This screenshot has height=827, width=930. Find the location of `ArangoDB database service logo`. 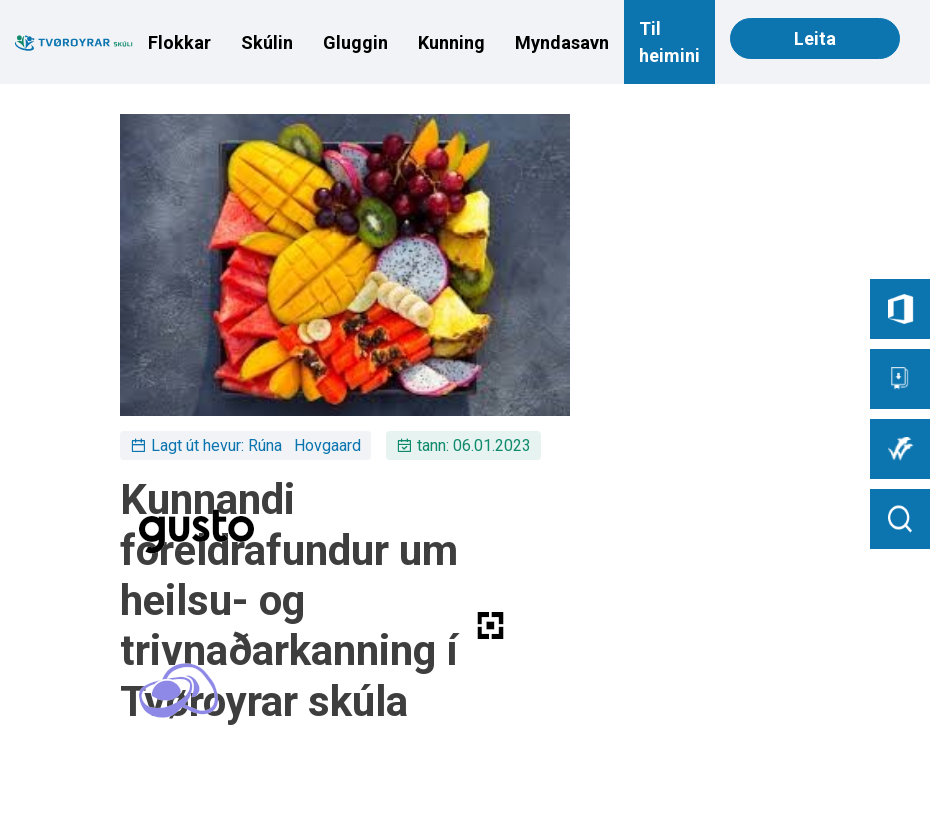

ArangoDB database service logo is located at coordinates (178, 690).